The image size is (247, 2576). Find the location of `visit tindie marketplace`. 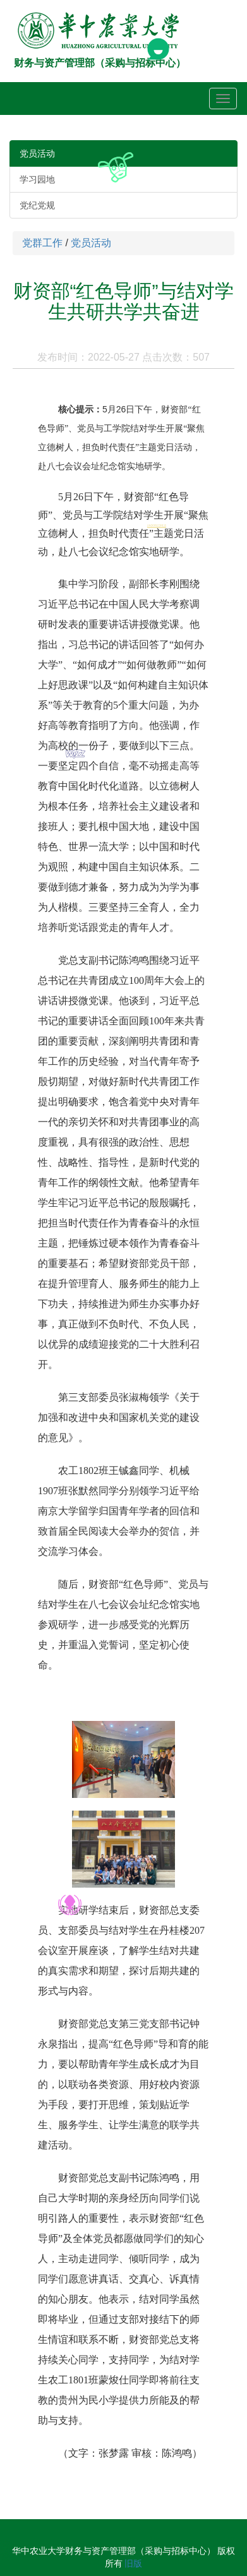

visit tindie marketplace is located at coordinates (116, 167).